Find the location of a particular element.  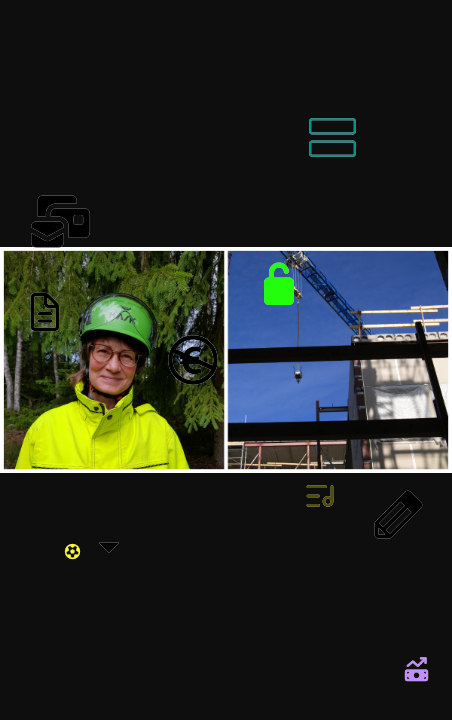

expand a dropdown menu is located at coordinates (109, 545).